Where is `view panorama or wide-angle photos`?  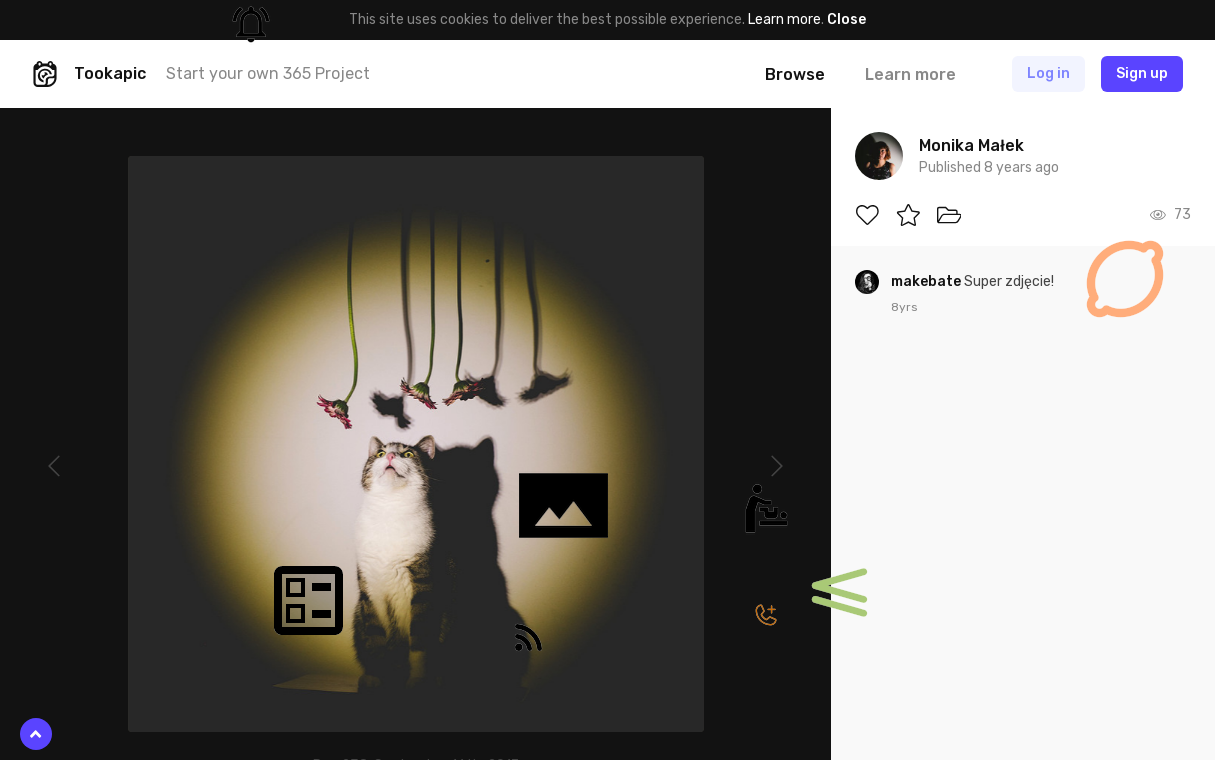
view panorama or wide-angle photos is located at coordinates (563, 505).